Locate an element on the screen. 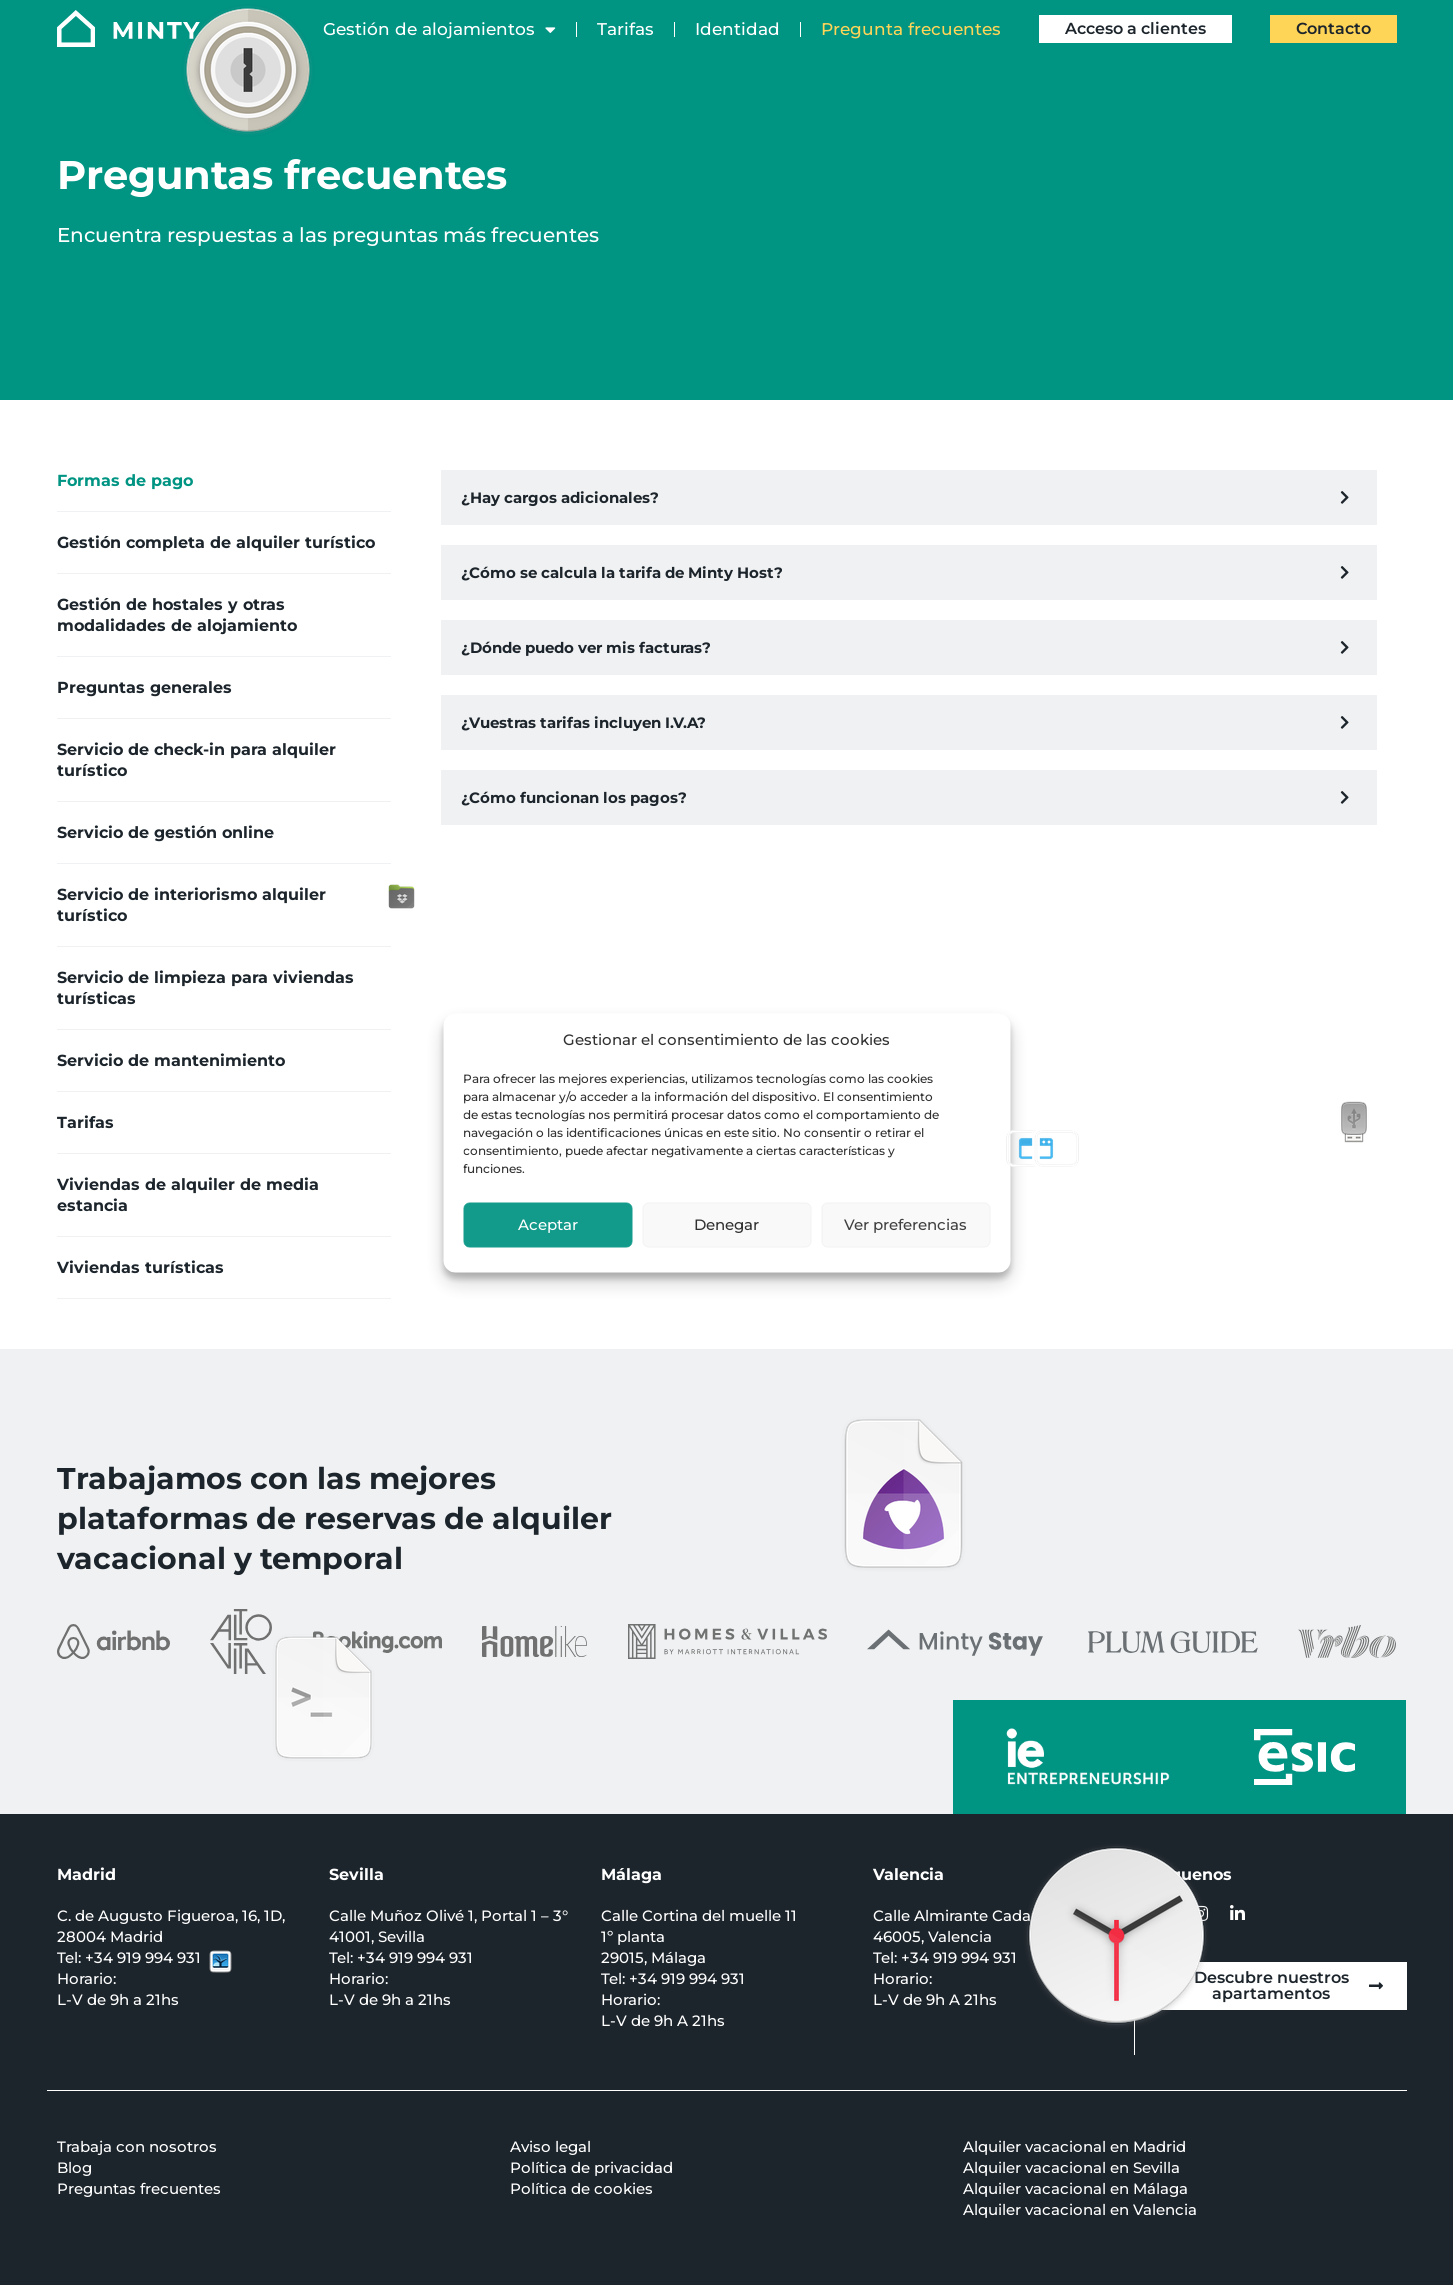  meson build system configuration file is located at coordinates (903, 1493).